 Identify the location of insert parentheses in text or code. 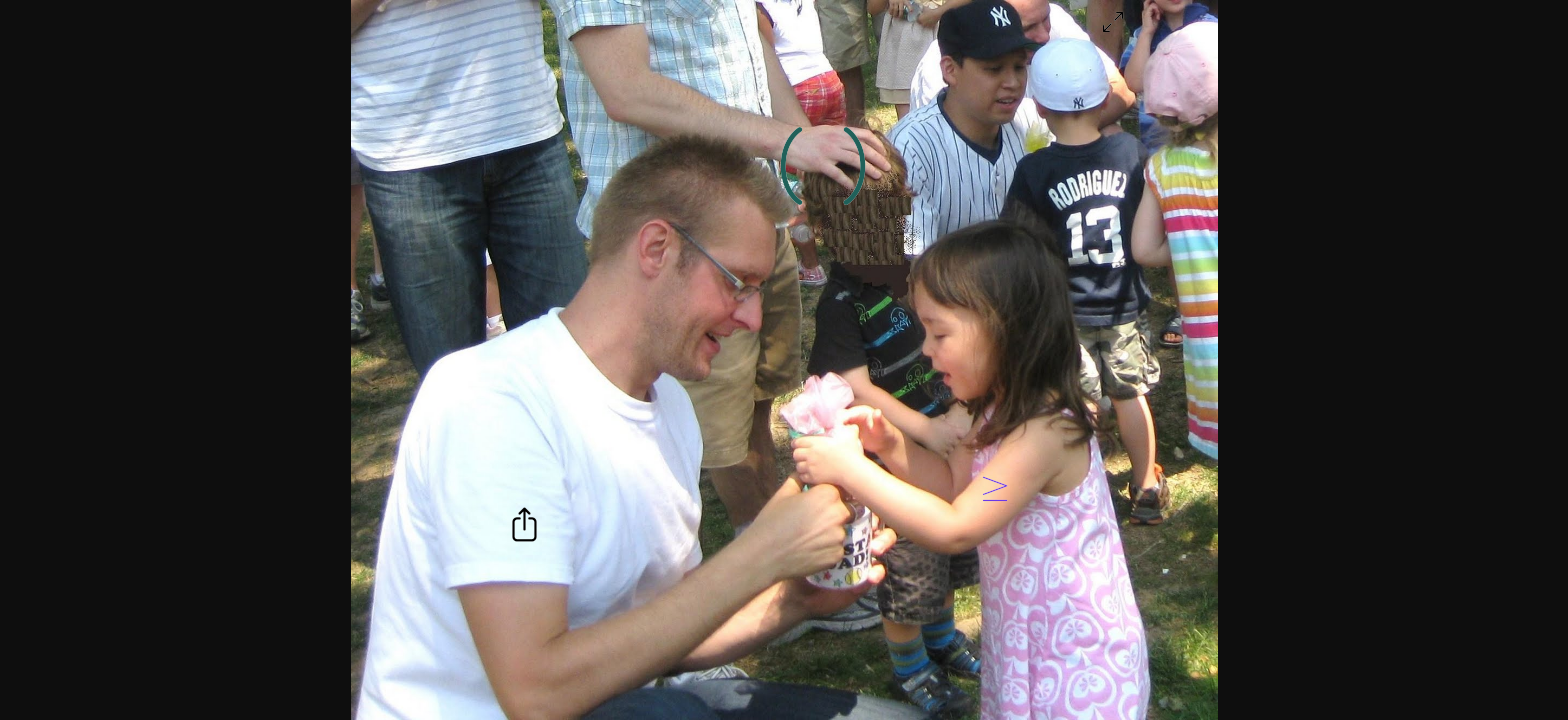
(823, 166).